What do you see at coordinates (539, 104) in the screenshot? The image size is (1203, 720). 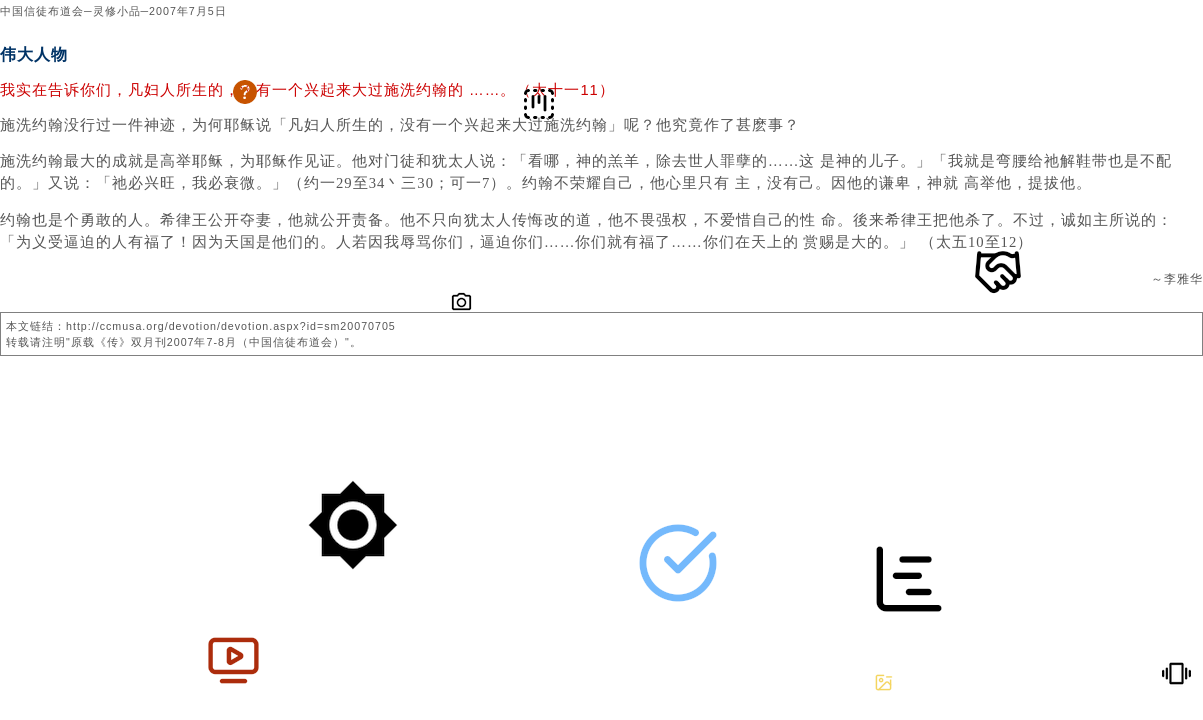 I see `create a new kanban board` at bounding box center [539, 104].